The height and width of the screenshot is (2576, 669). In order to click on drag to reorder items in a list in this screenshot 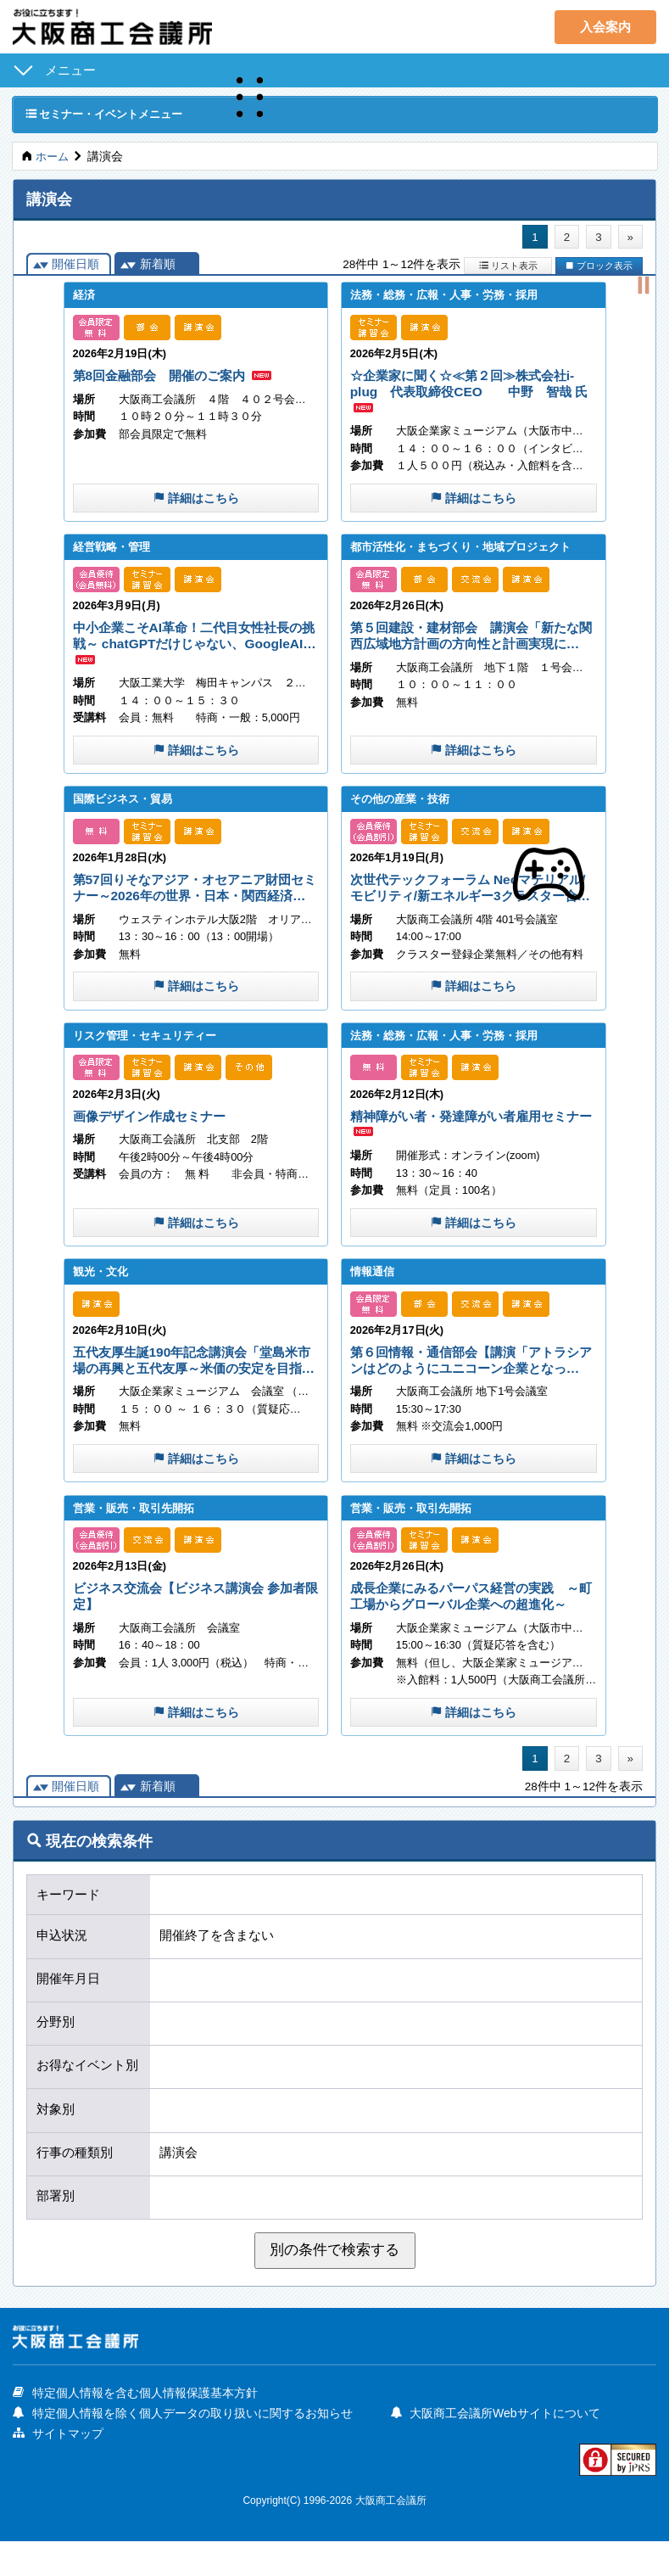, I will do `click(249, 97)`.